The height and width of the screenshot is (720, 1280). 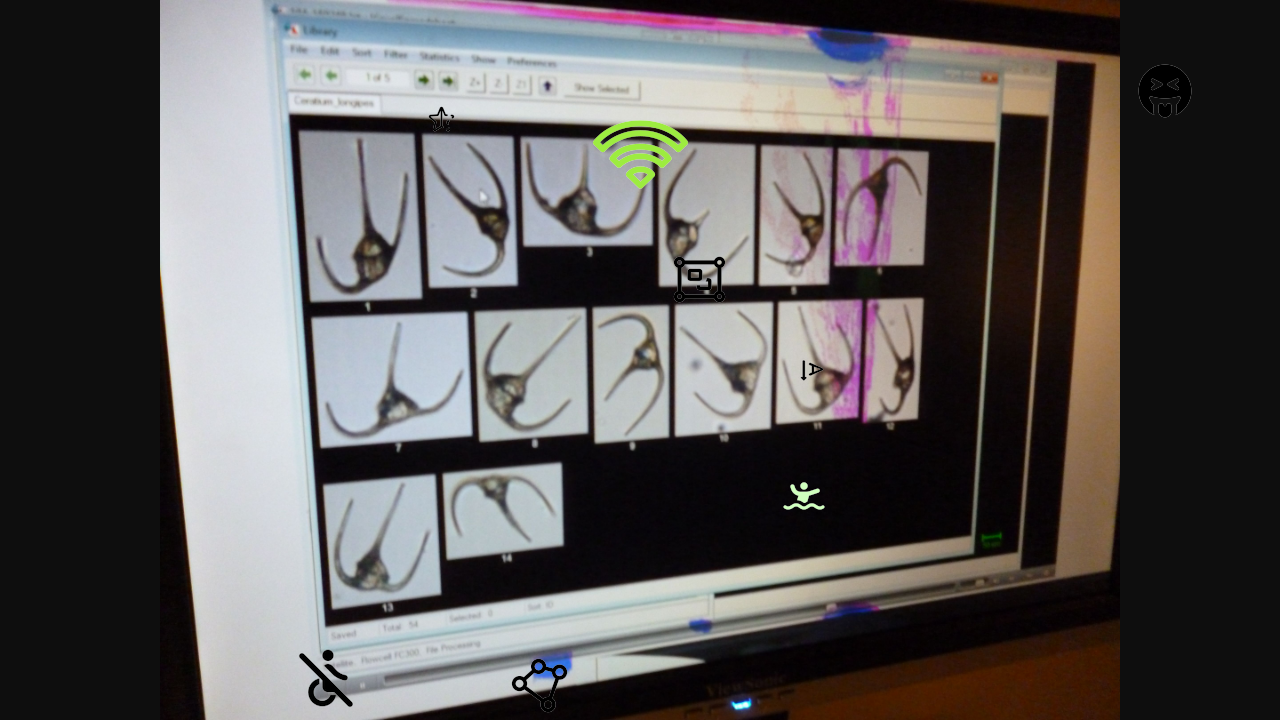 What do you see at coordinates (1165, 91) in the screenshot?
I see `react with a laughing face emoji` at bounding box center [1165, 91].